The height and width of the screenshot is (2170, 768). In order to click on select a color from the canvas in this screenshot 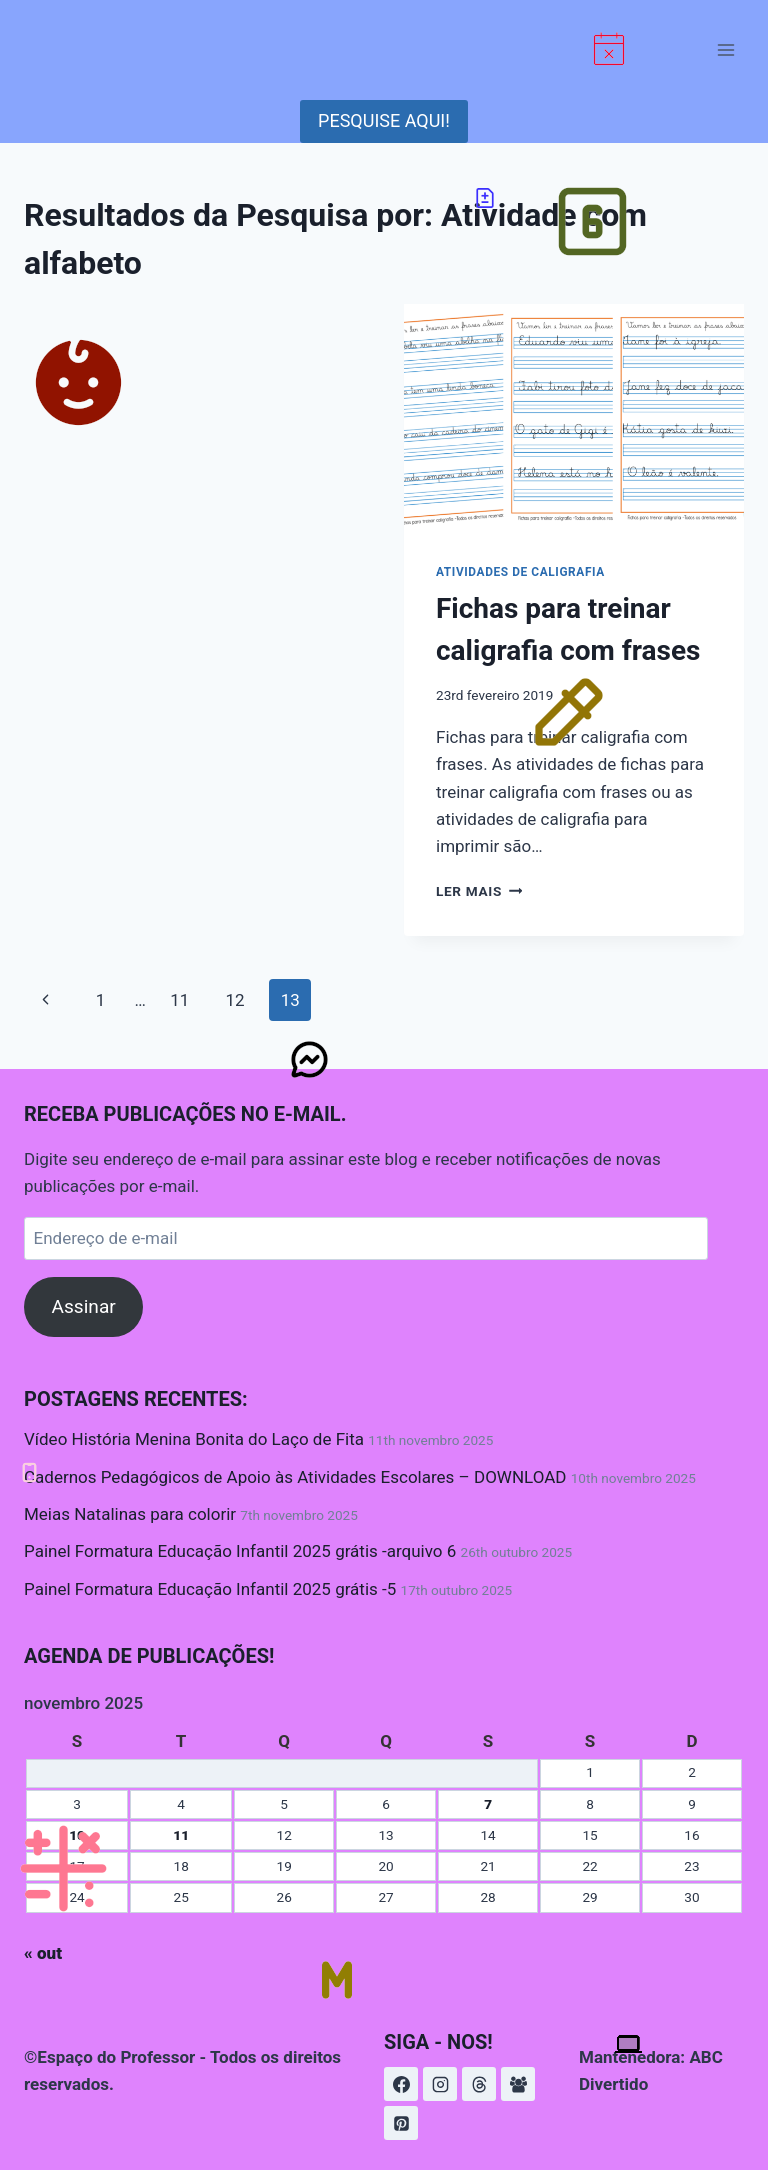, I will do `click(569, 712)`.